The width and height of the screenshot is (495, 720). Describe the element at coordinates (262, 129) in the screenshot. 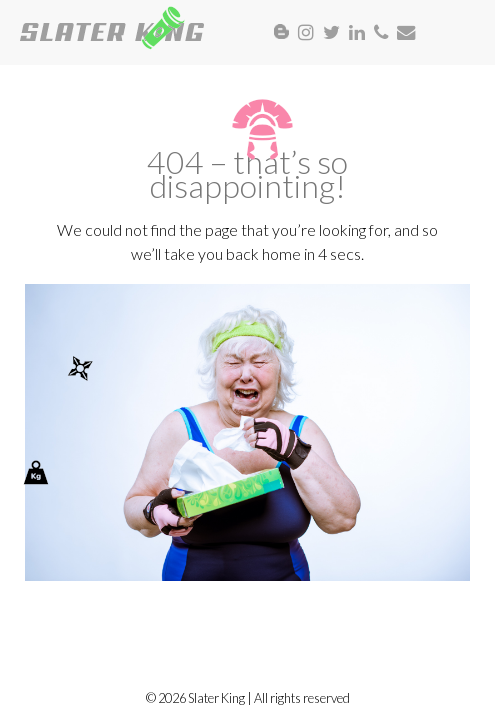

I see `select roman or ancient warrior character class` at that location.